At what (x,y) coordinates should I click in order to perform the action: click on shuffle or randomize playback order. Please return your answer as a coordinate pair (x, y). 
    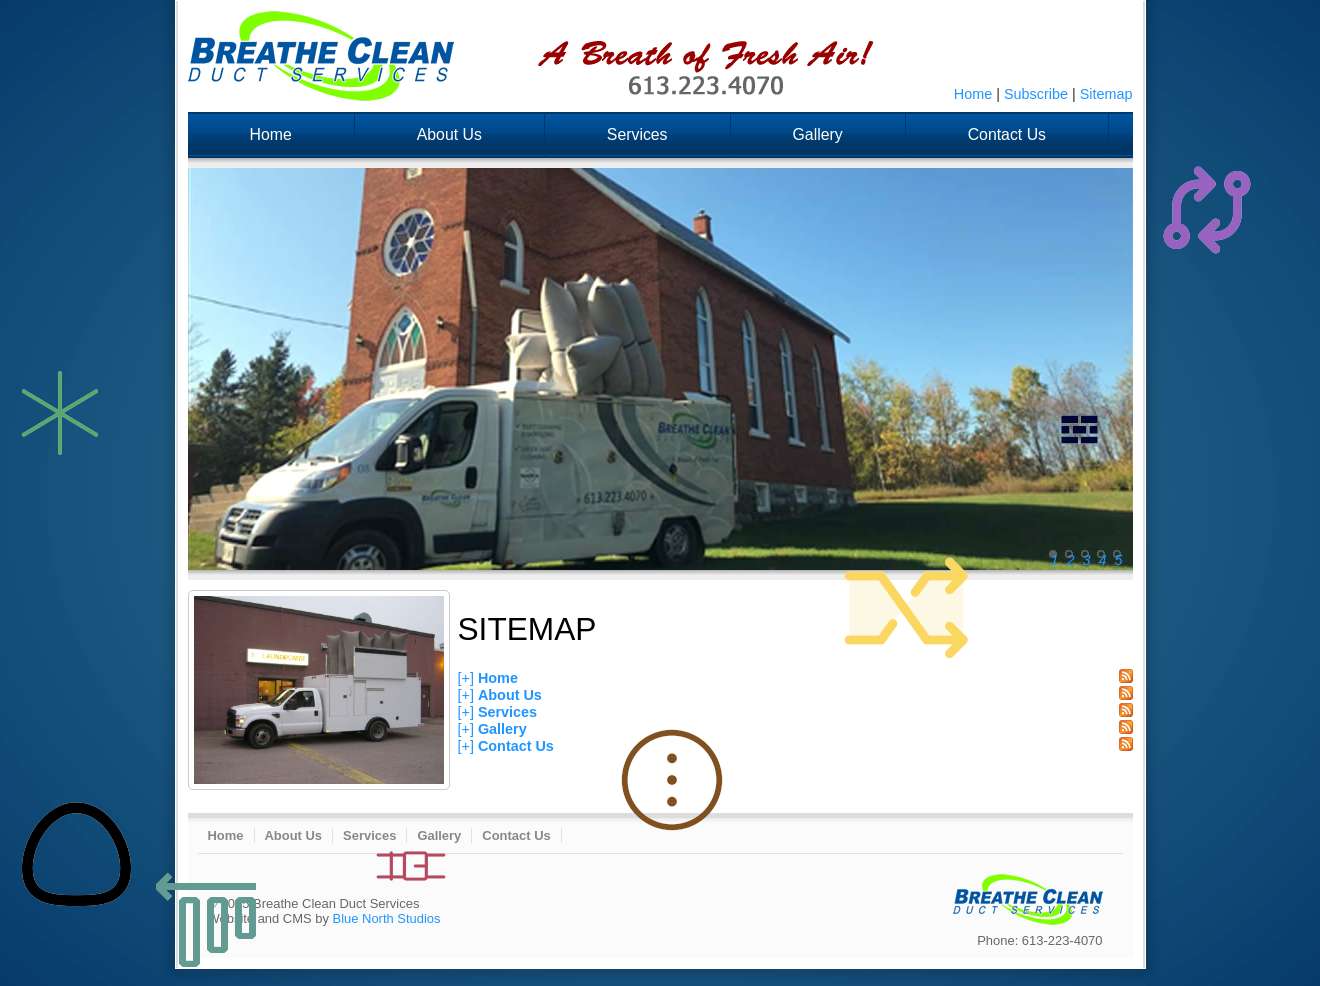
    Looking at the image, I should click on (904, 608).